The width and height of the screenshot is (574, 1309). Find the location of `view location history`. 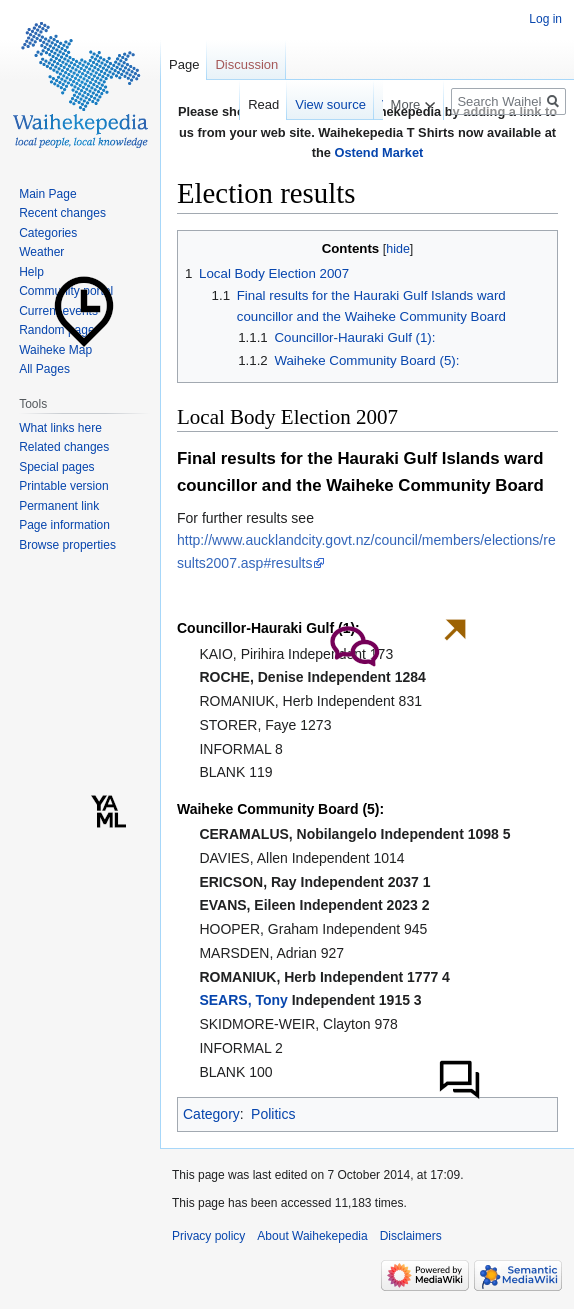

view location history is located at coordinates (84, 309).